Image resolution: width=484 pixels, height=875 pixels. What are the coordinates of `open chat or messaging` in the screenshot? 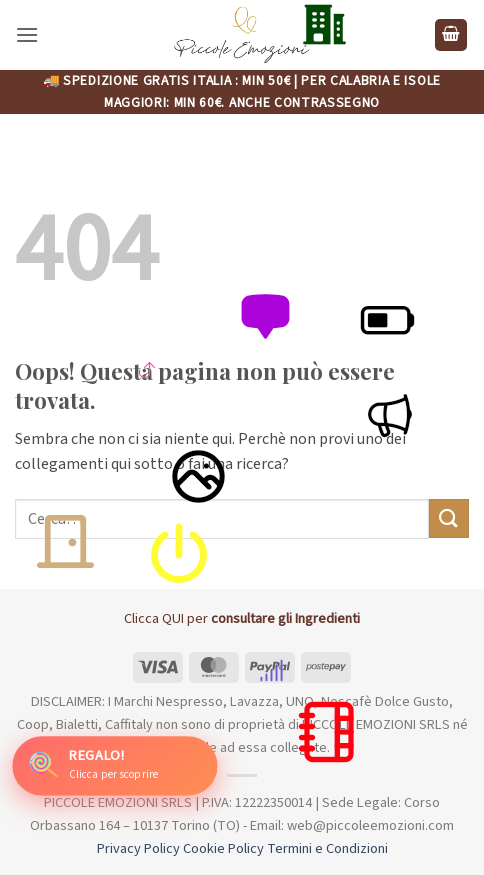 It's located at (265, 316).